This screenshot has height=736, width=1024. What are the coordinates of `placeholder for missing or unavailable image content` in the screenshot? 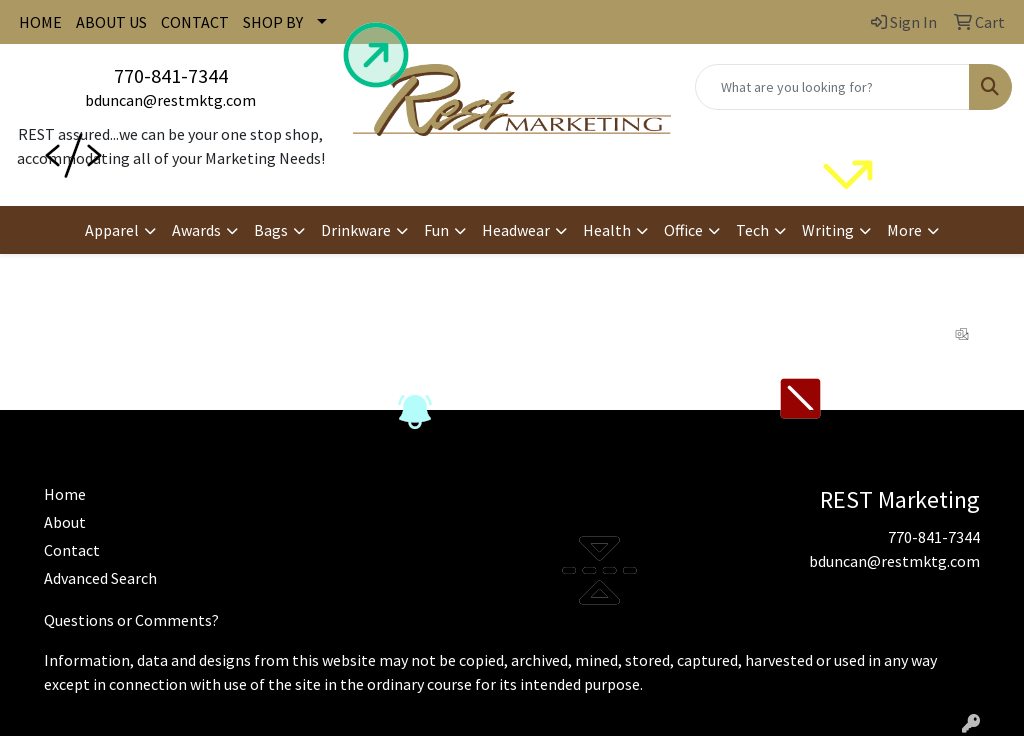 It's located at (800, 398).